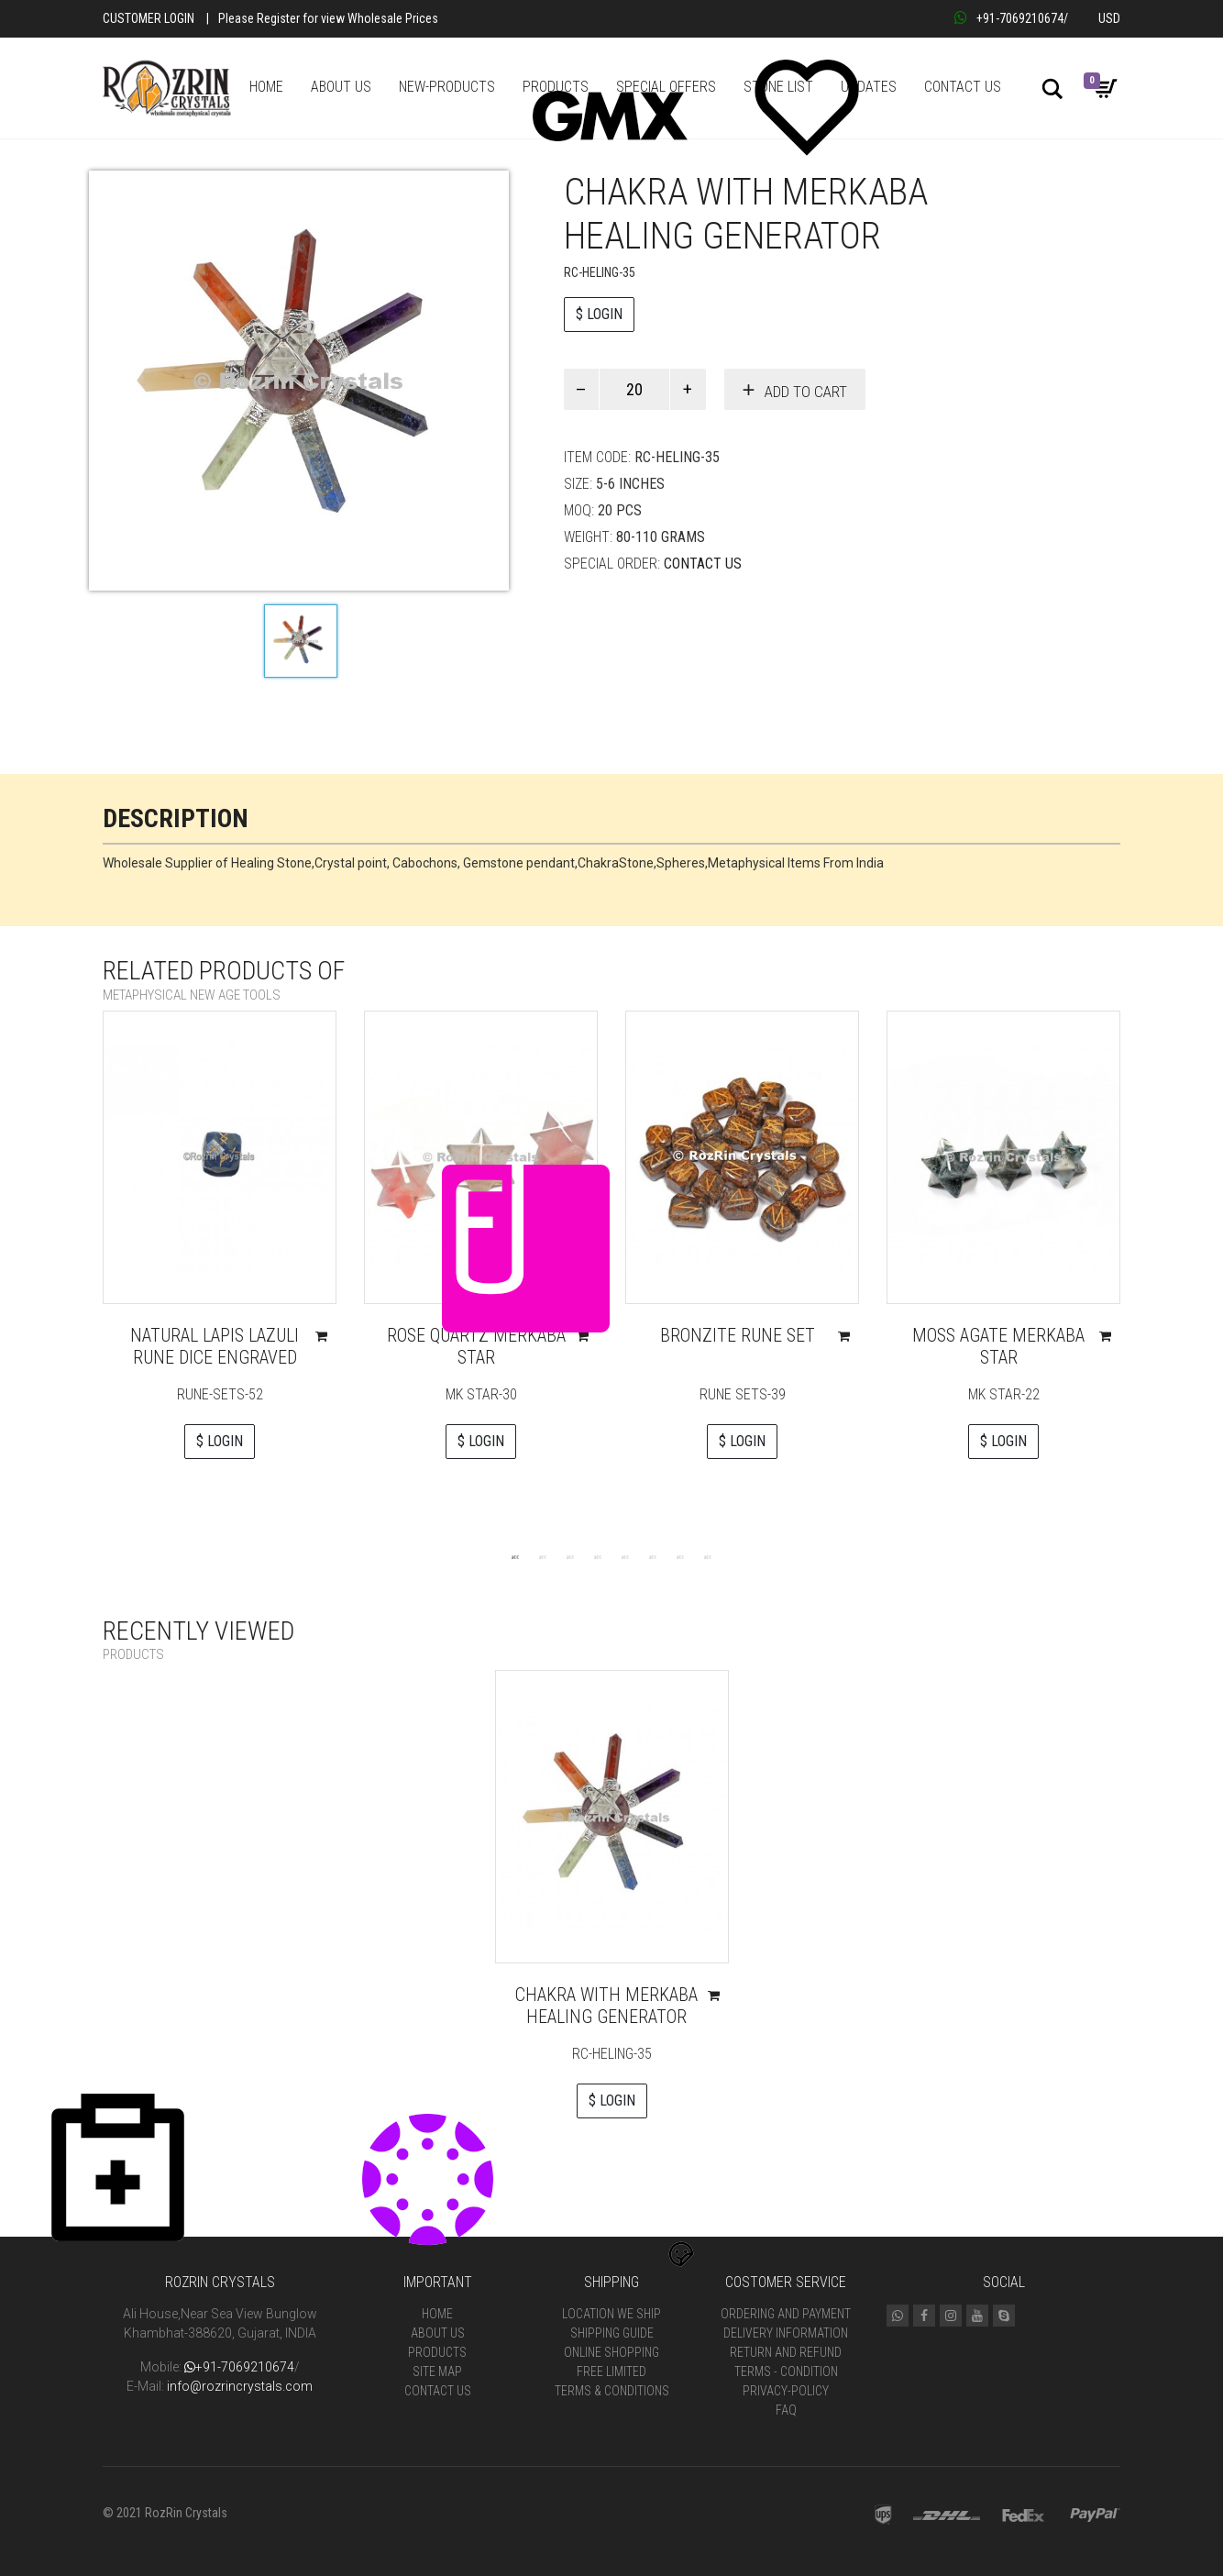  Describe the element at coordinates (117, 2167) in the screenshot. I see `view medical records or health dossier` at that location.